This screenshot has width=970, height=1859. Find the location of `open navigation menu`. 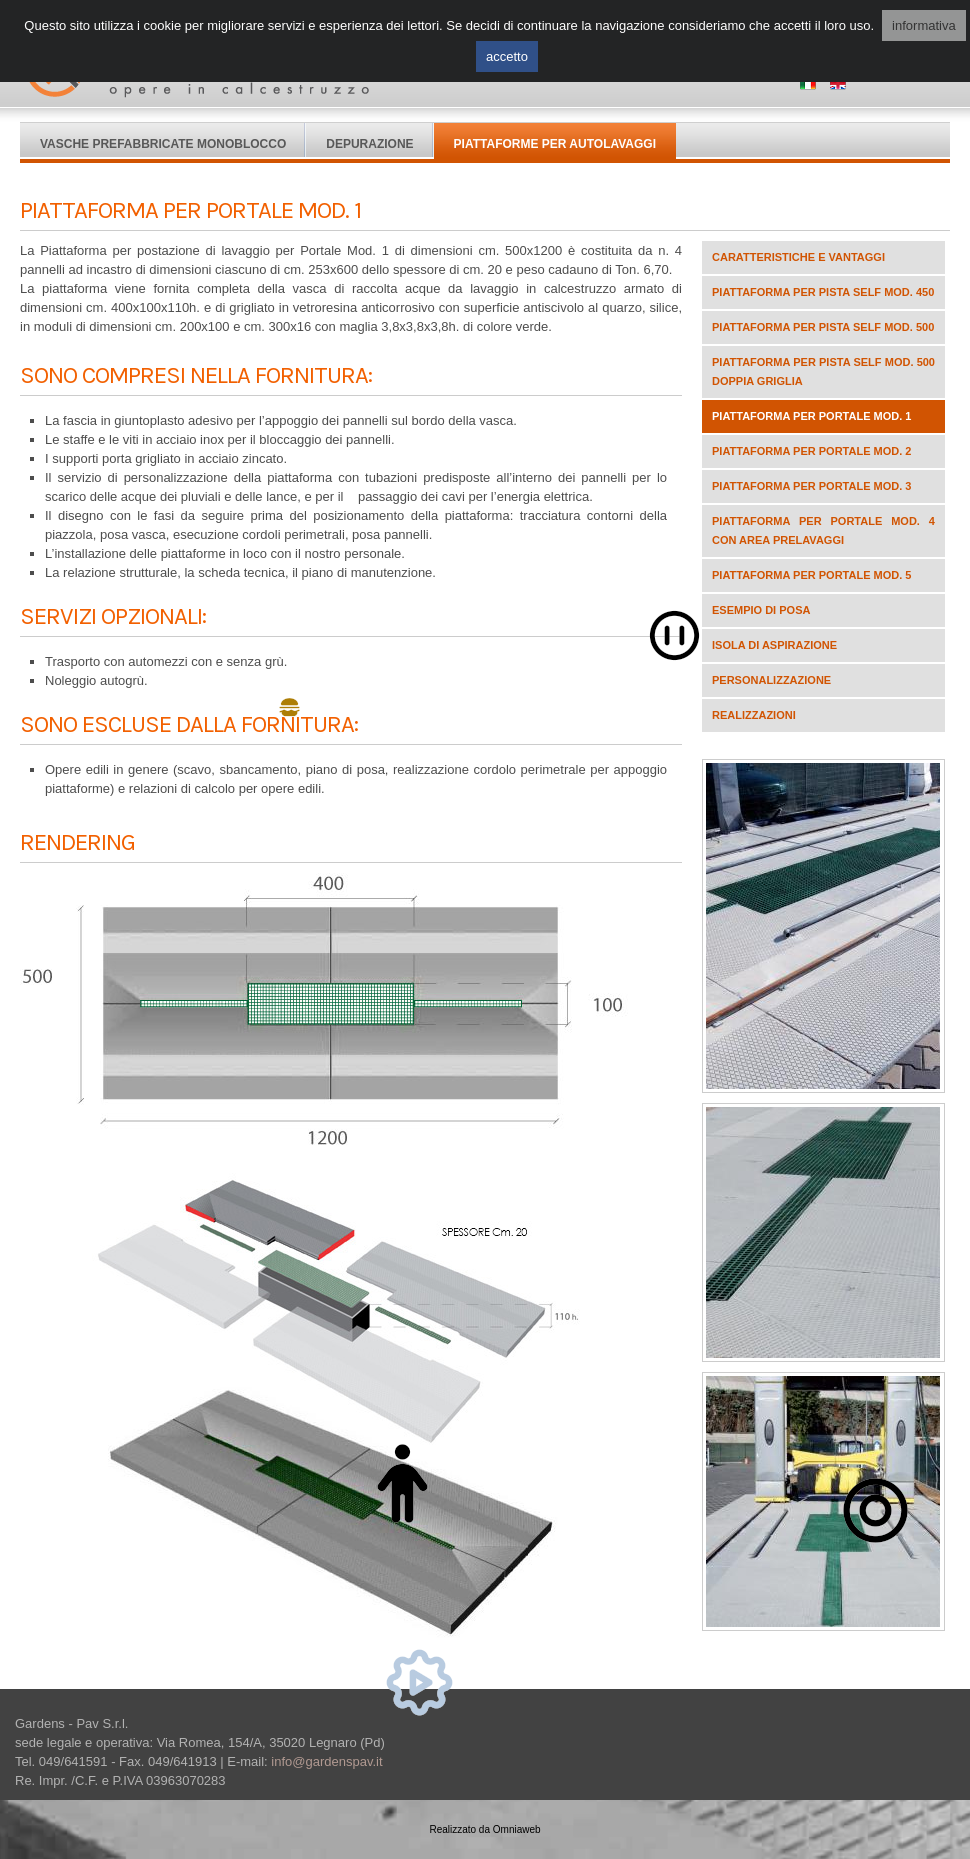

open navigation menu is located at coordinates (289, 707).